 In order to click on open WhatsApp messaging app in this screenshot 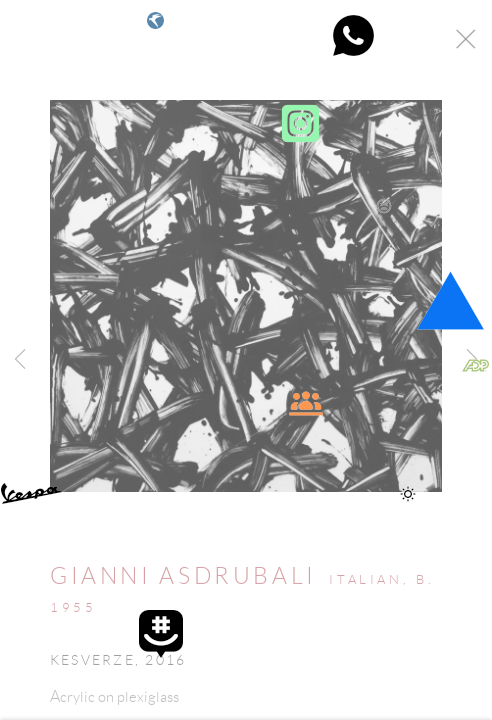, I will do `click(353, 35)`.